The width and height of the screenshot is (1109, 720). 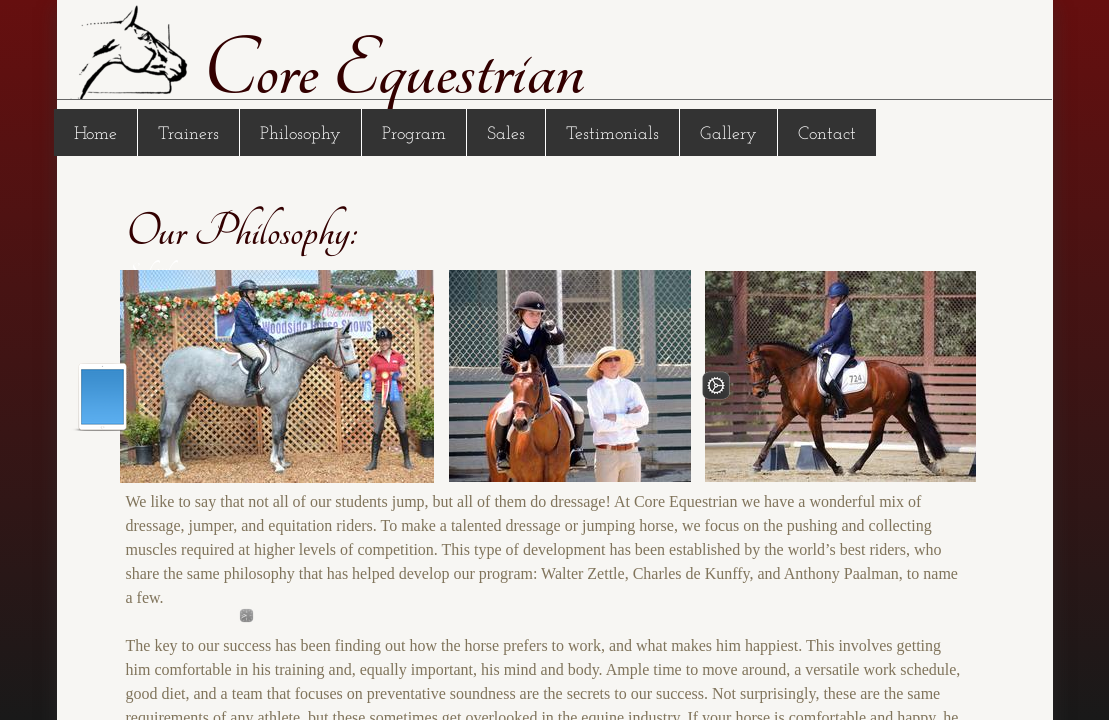 I want to click on open the clock app, so click(x=246, y=615).